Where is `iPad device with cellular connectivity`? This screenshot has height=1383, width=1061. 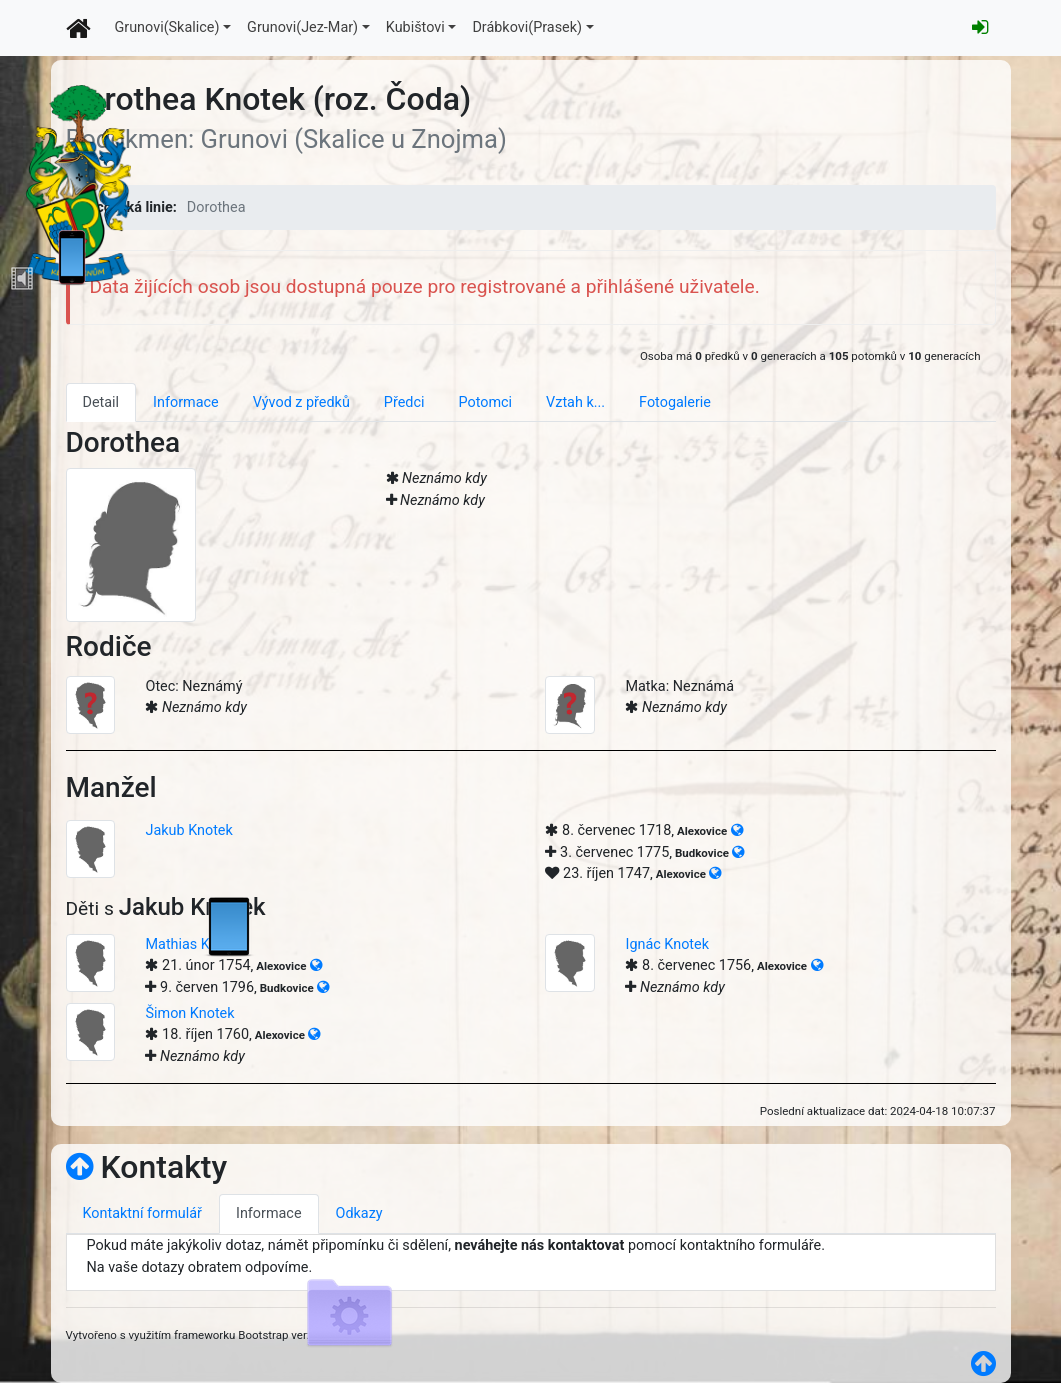 iPad device with cellular connectivity is located at coordinates (229, 927).